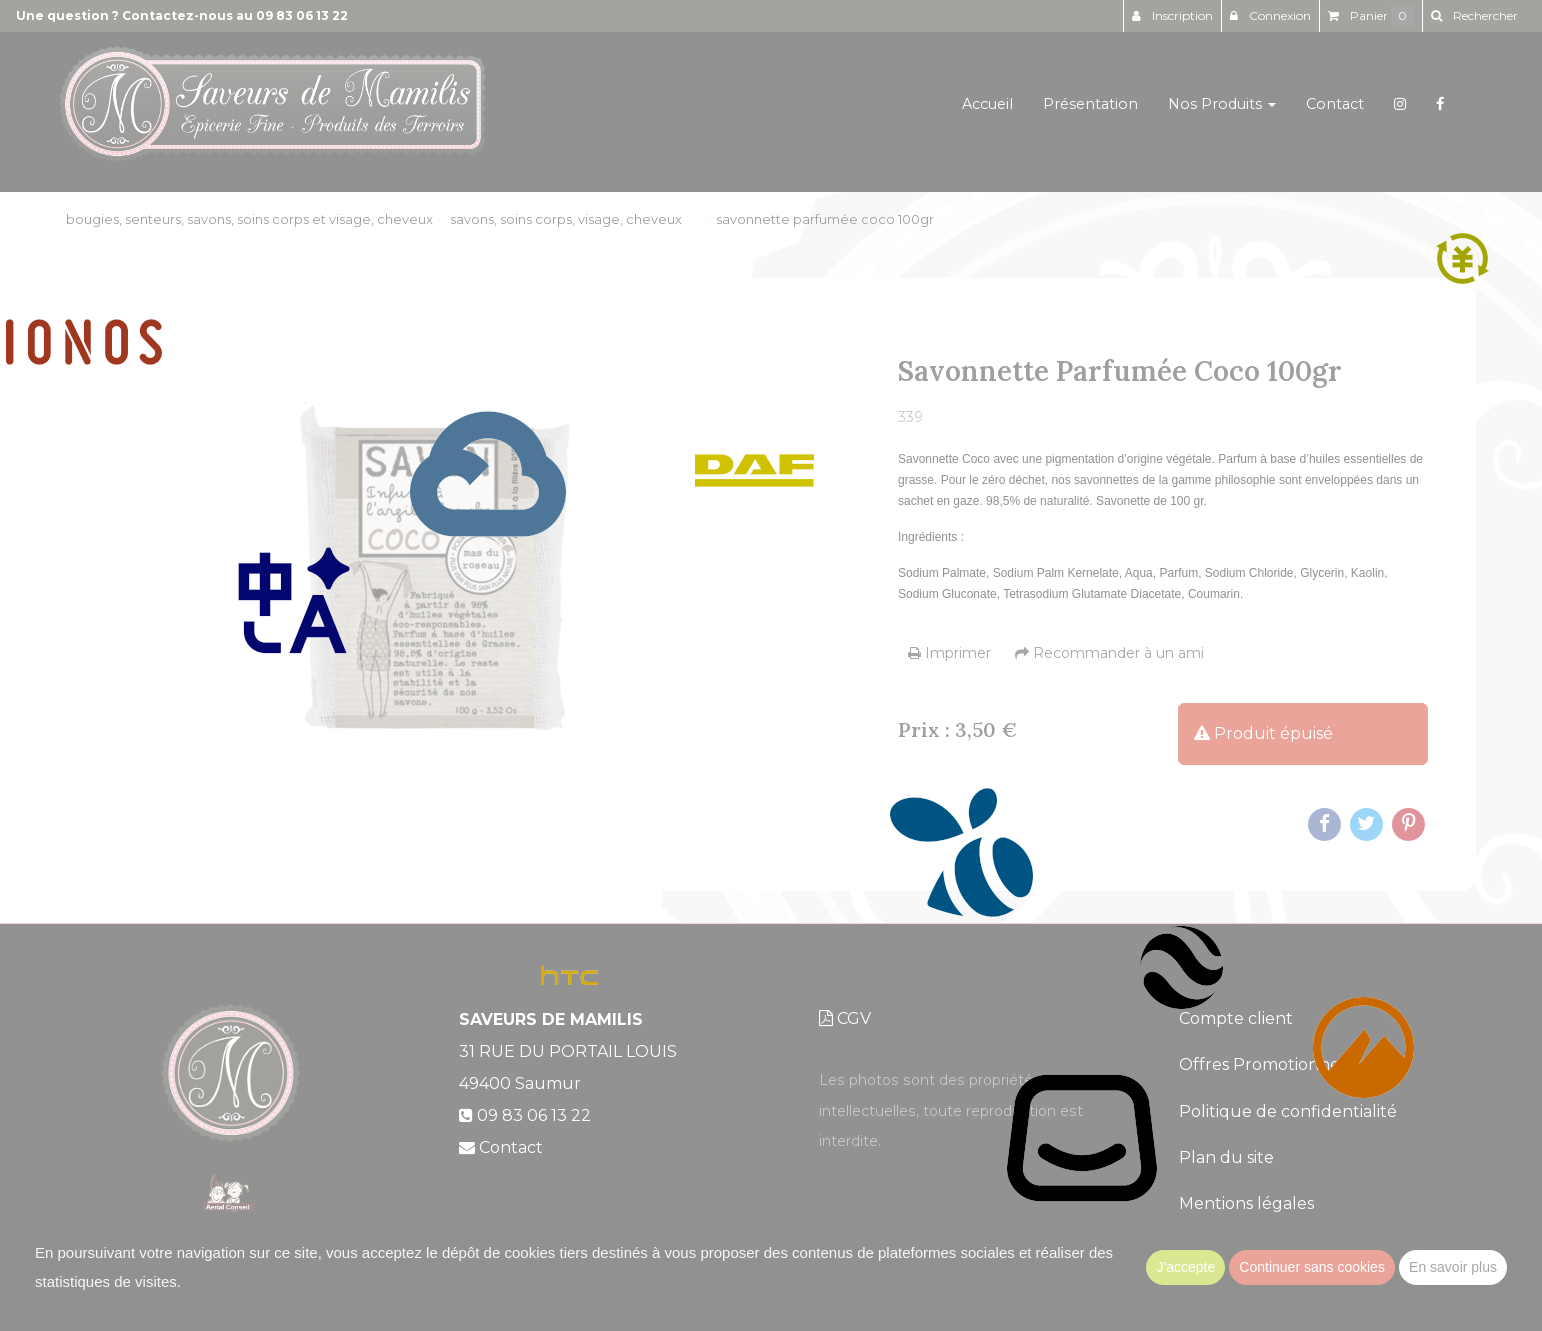 Image resolution: width=1542 pixels, height=1331 pixels. I want to click on open the Salla e-commerce platform, so click(1082, 1138).